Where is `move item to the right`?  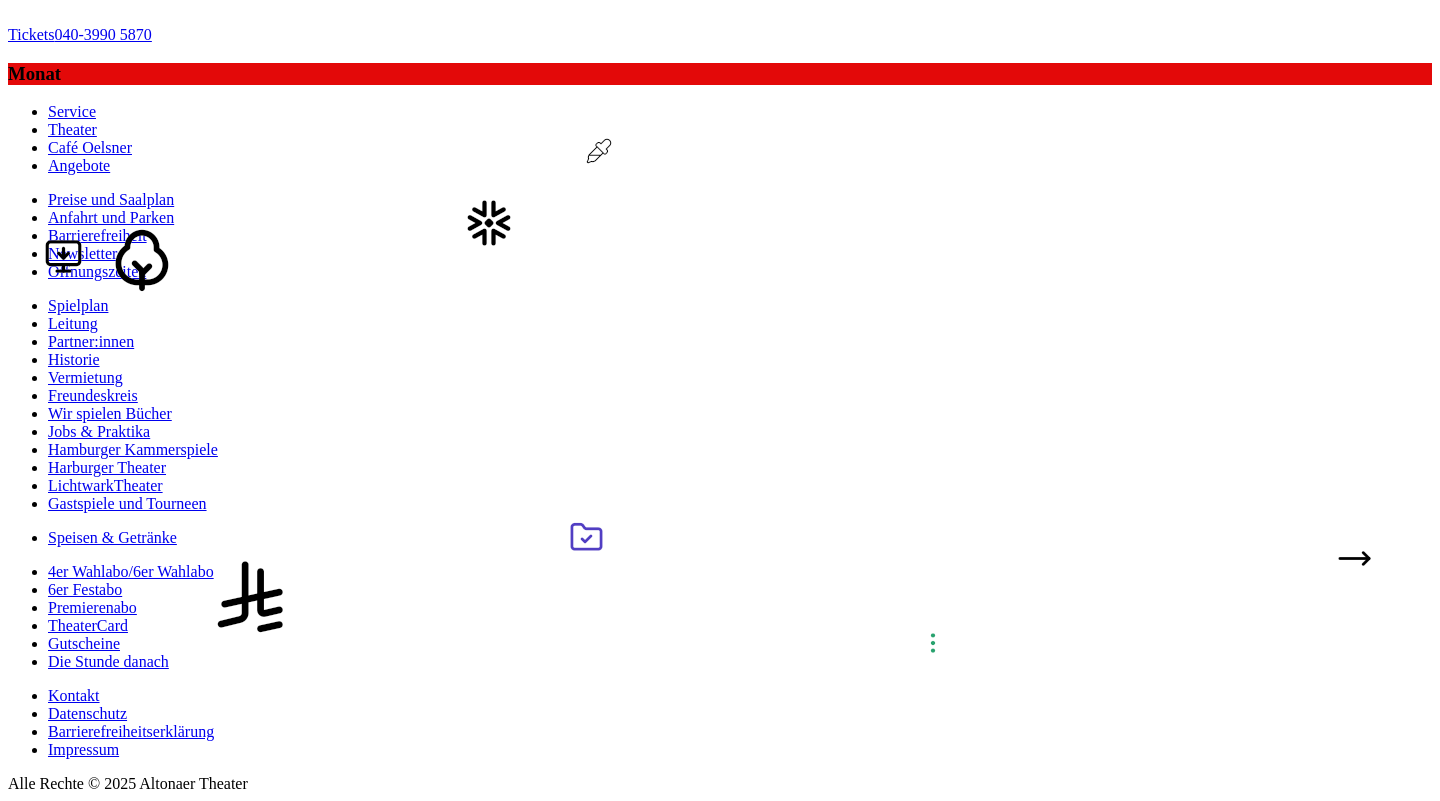
move item to the right is located at coordinates (1354, 558).